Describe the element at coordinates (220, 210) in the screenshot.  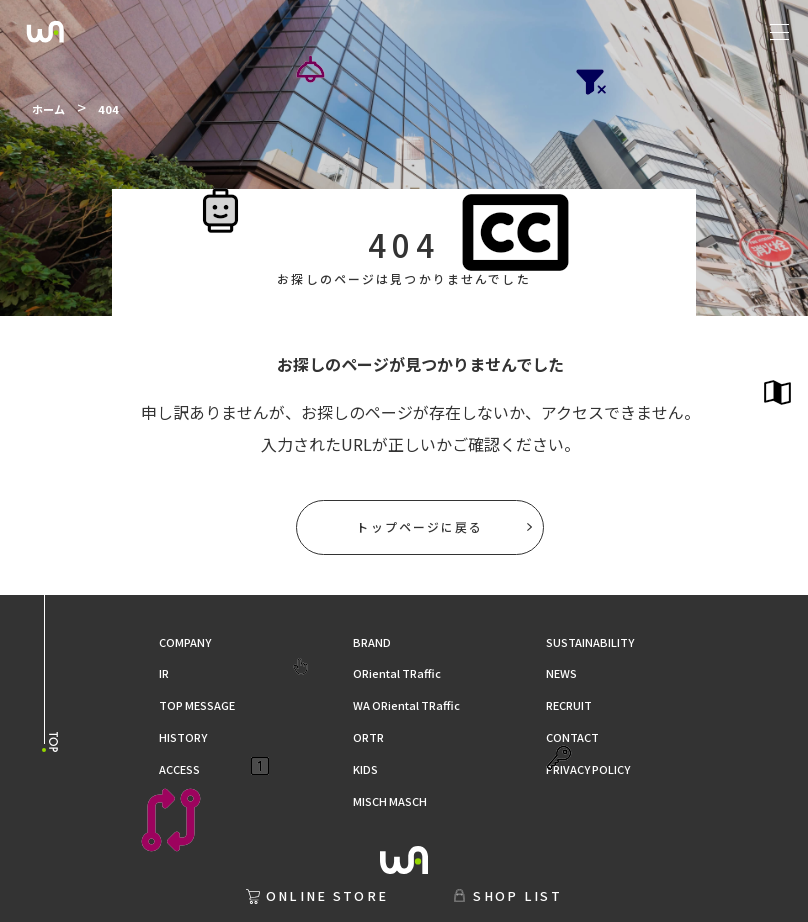
I see `access building block or construction features` at that location.